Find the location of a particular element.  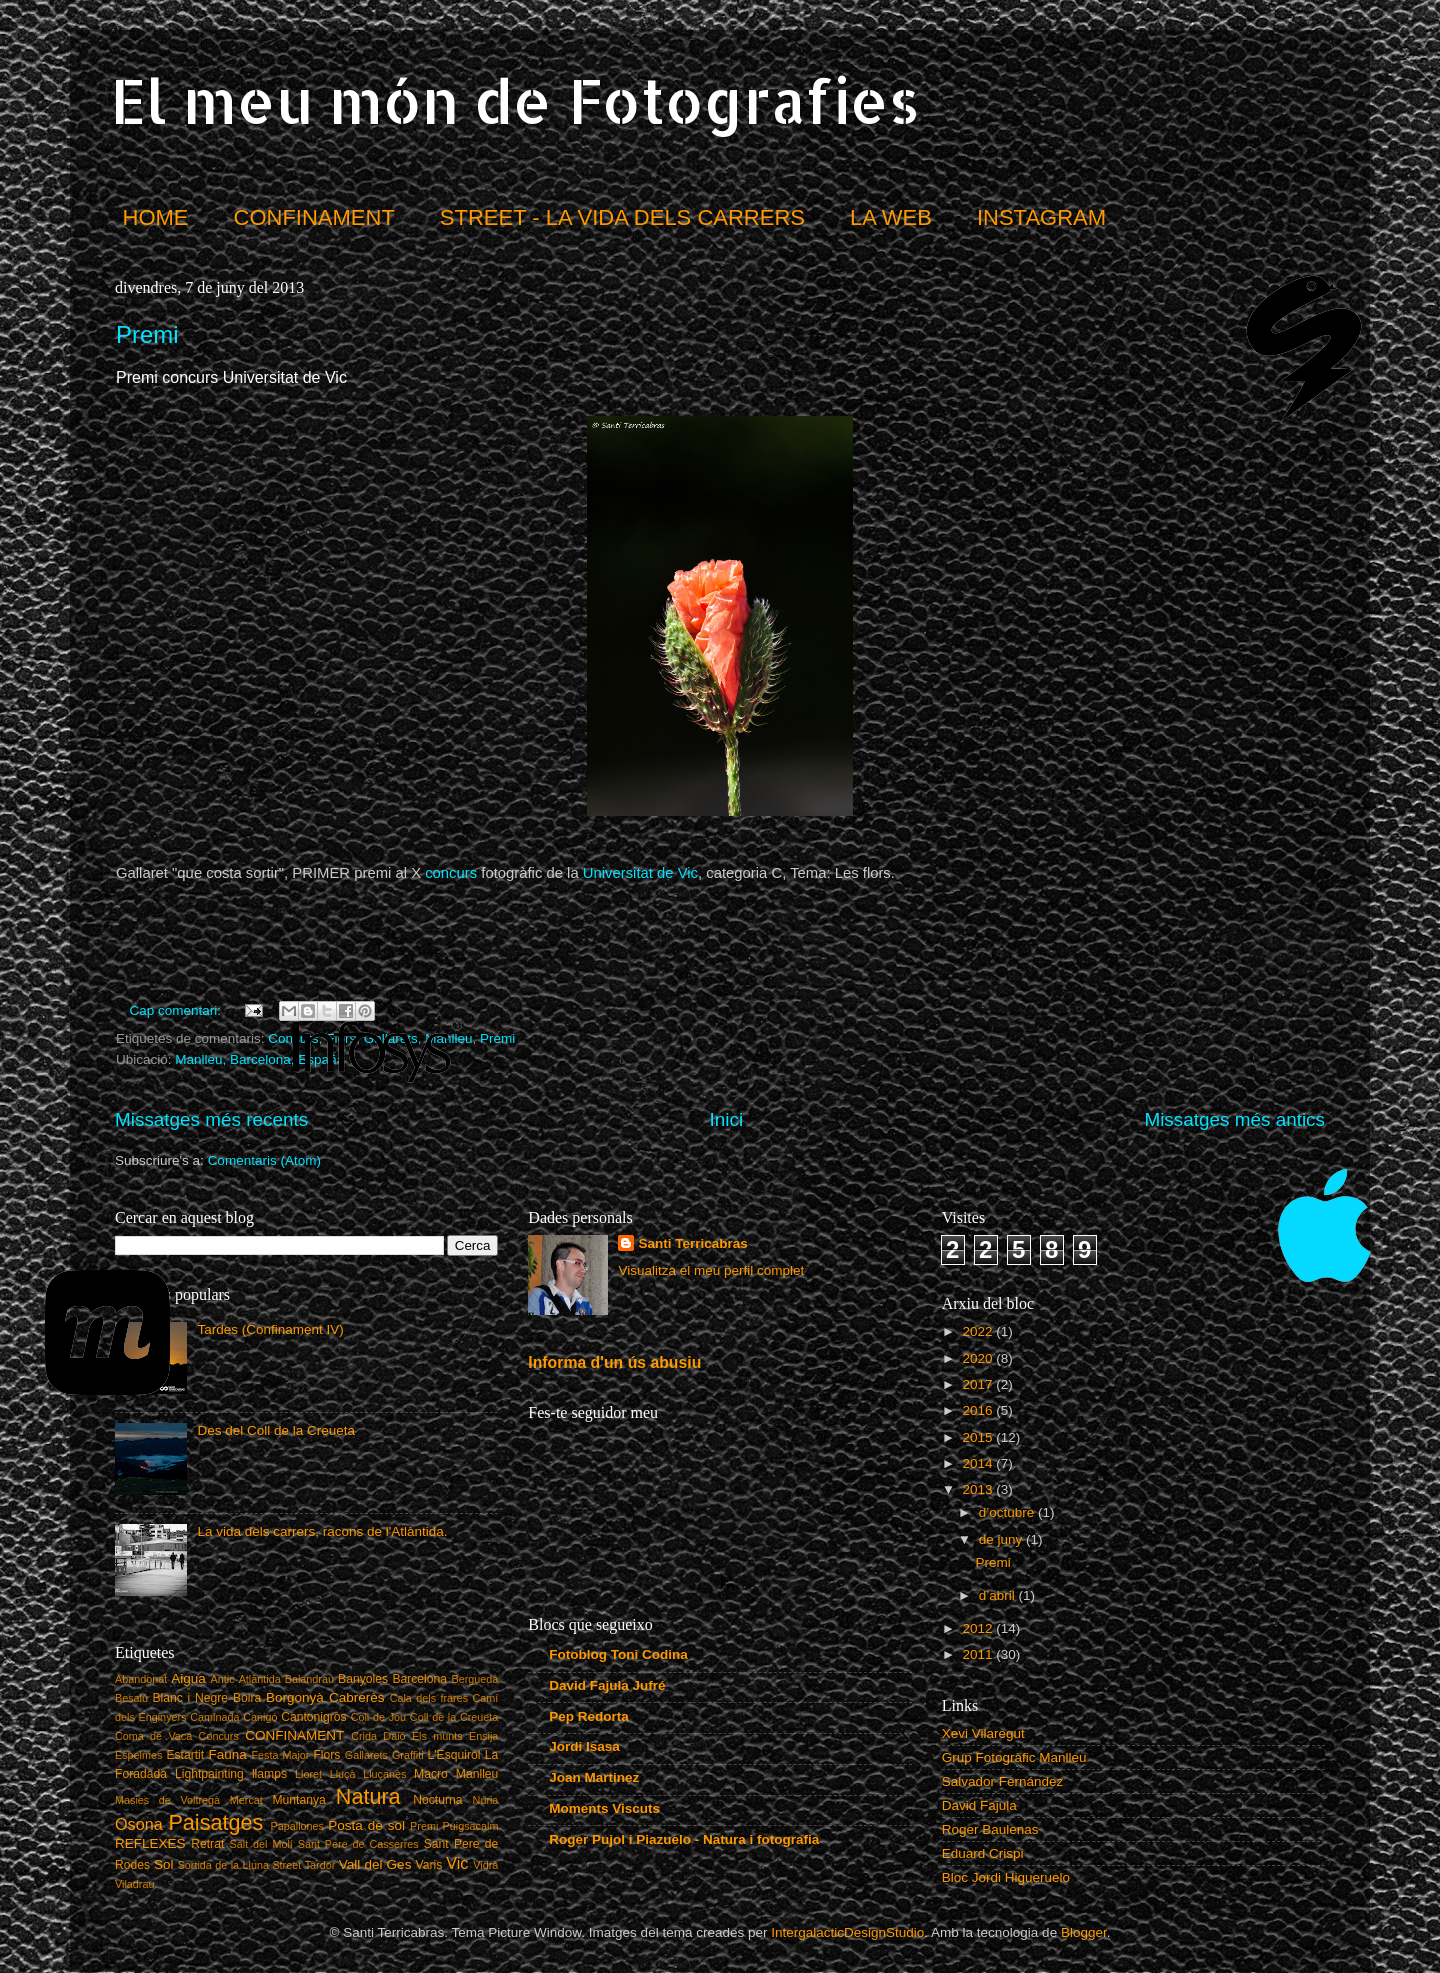

infosys company logo is located at coordinates (377, 1051).